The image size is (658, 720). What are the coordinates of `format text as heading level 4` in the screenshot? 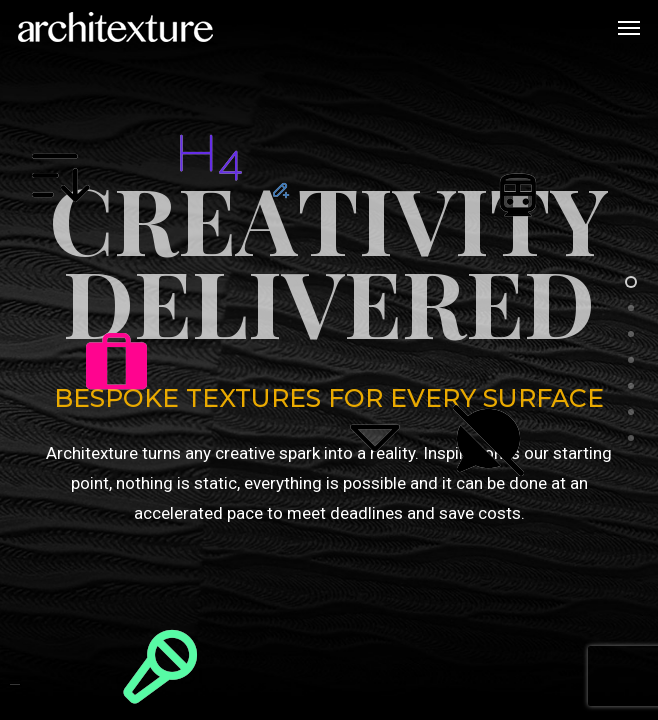 It's located at (206, 156).